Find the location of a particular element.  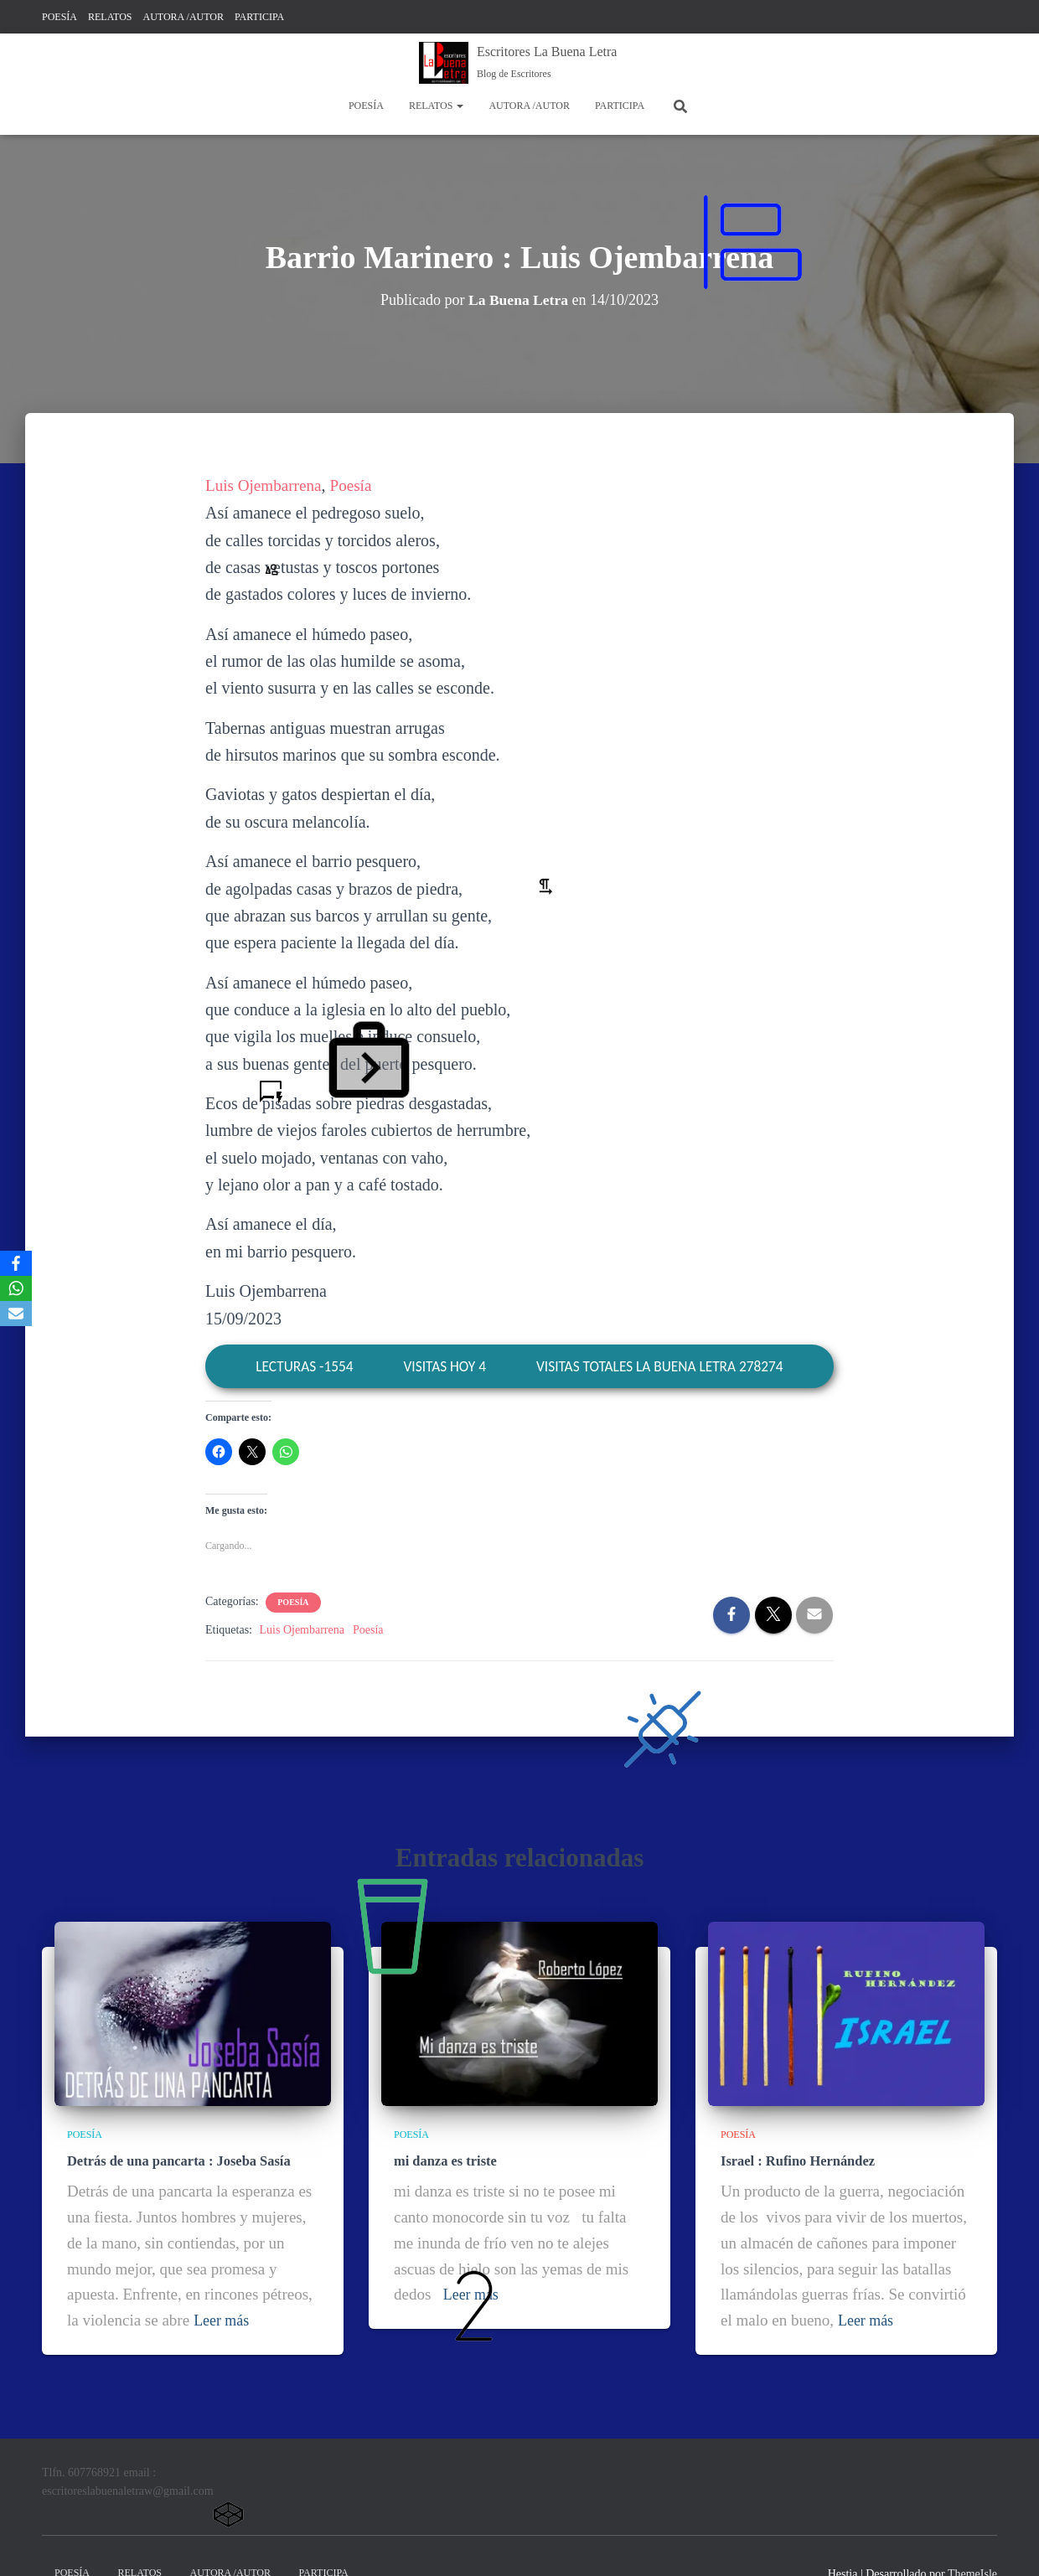

view nearby bars or pubs is located at coordinates (392, 1924).